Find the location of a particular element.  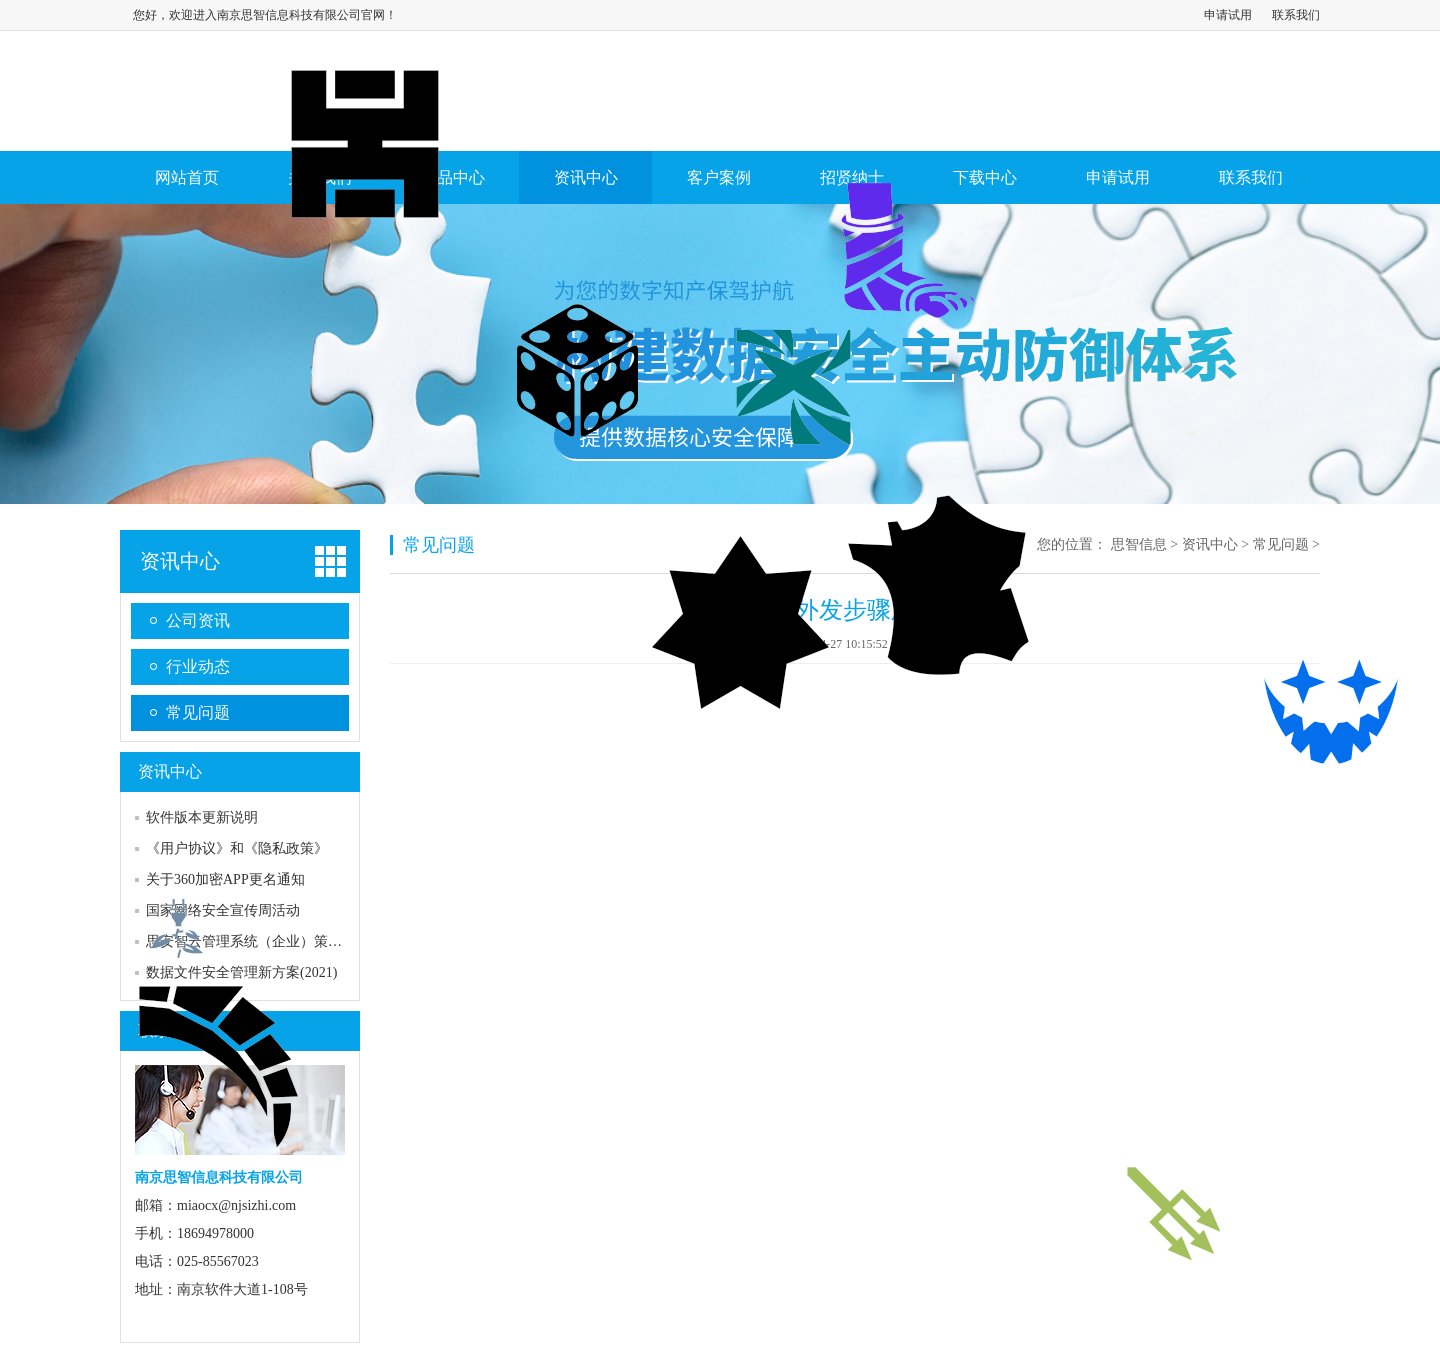

indicates foot injury or bandaged condition is located at coordinates (907, 250).